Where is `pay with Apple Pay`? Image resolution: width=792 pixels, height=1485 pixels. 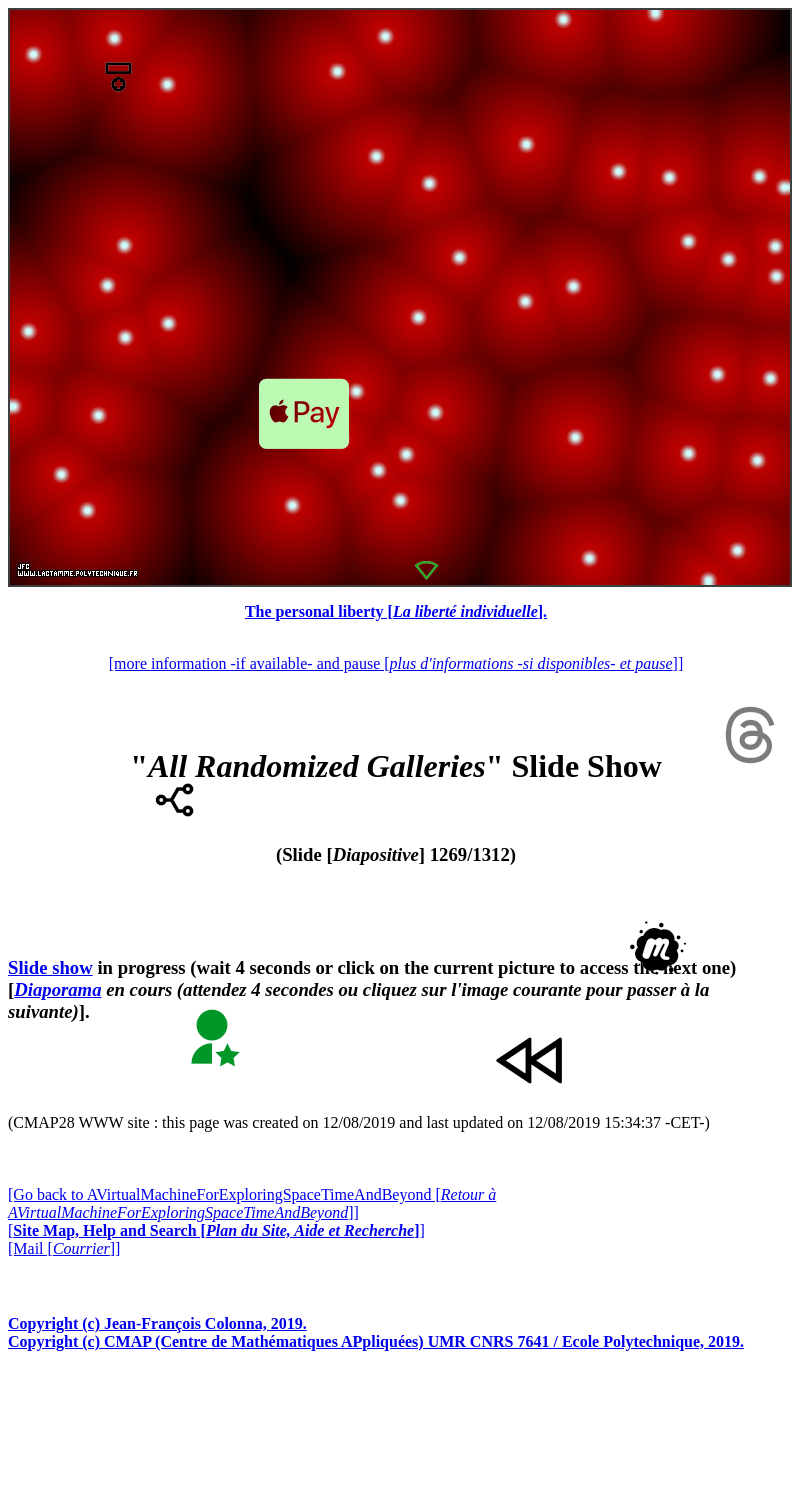
pay with Apple Pay is located at coordinates (304, 414).